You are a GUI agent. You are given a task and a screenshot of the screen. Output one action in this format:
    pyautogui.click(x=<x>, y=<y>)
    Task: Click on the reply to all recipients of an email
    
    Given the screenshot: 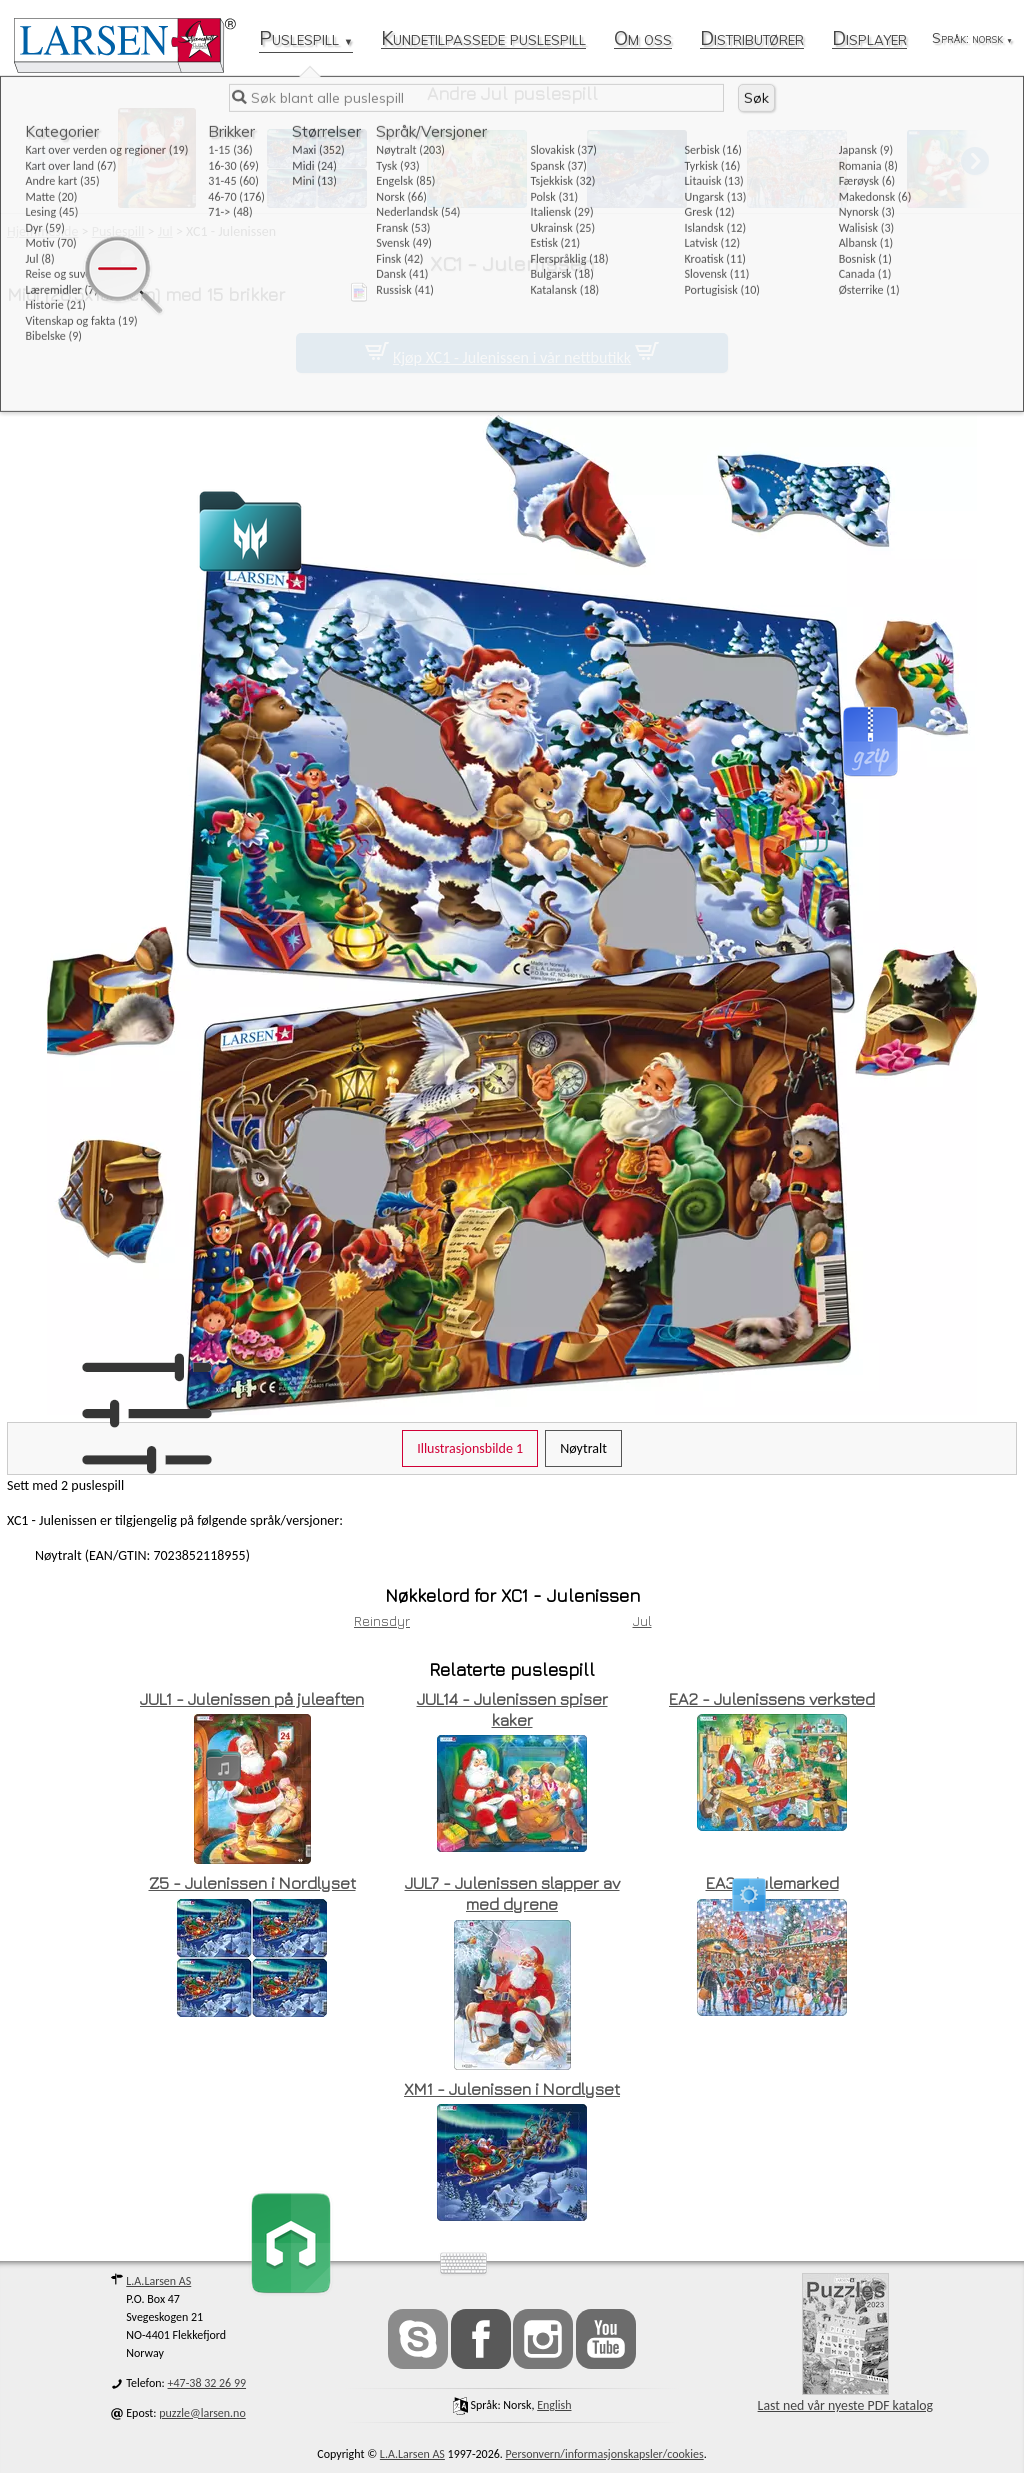 What is the action you would take?
    pyautogui.click(x=803, y=841)
    